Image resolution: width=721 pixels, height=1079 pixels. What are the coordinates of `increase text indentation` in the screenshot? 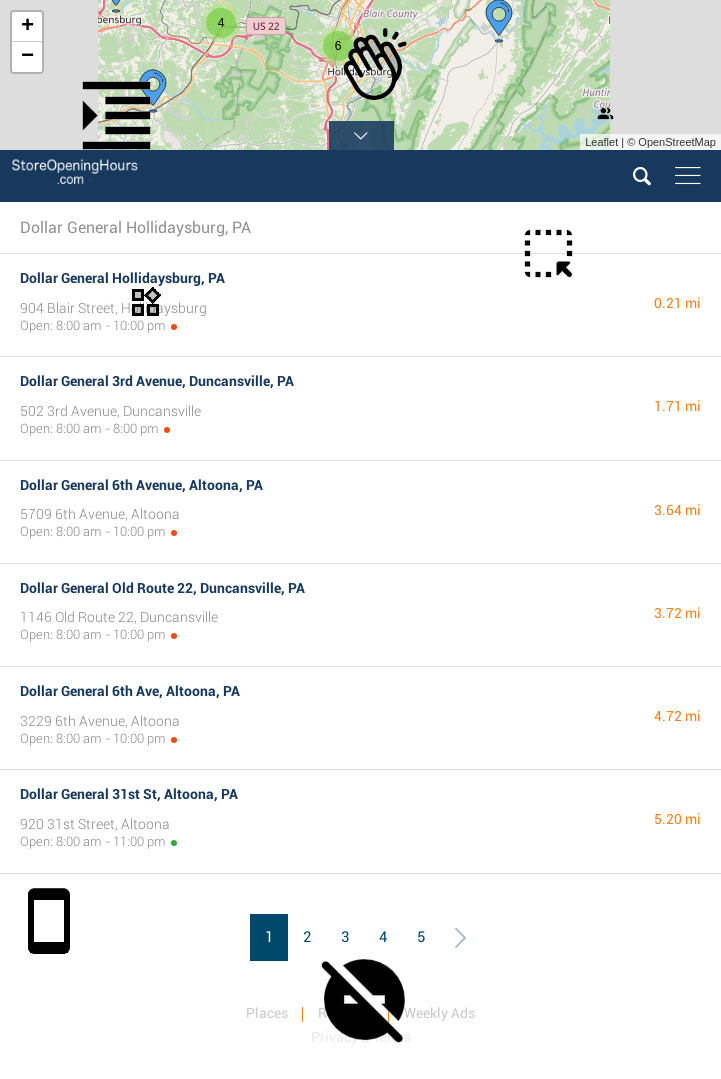 It's located at (116, 115).